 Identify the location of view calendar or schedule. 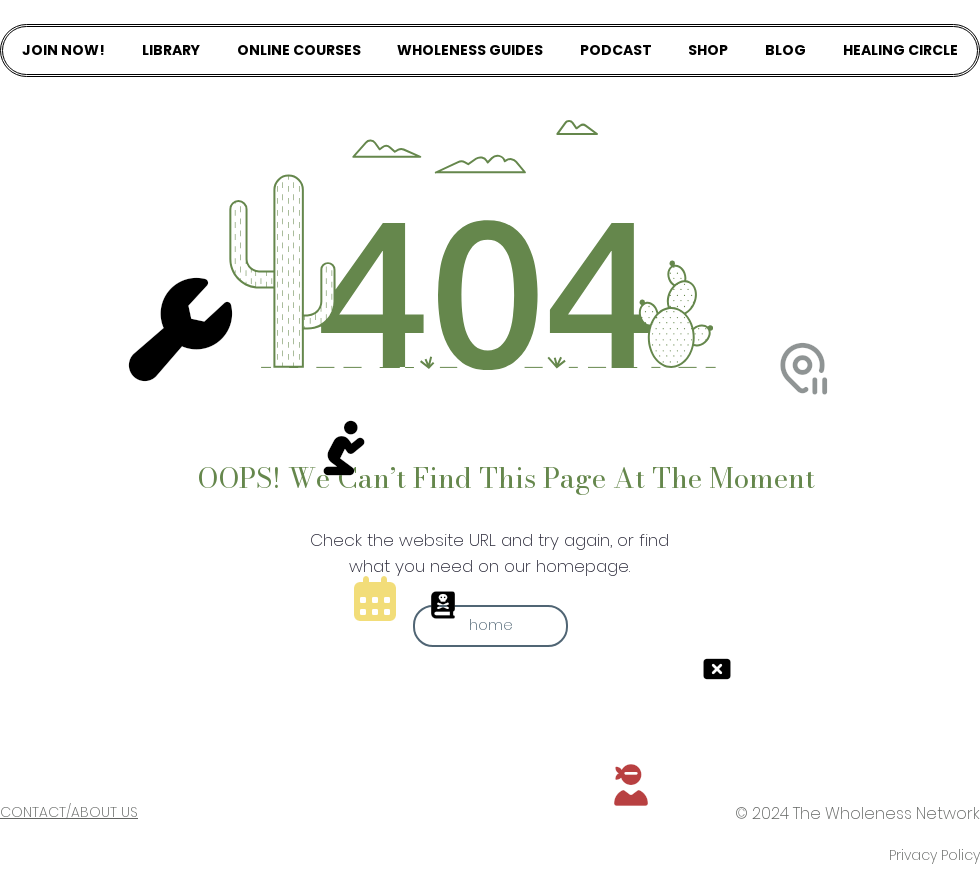
(375, 600).